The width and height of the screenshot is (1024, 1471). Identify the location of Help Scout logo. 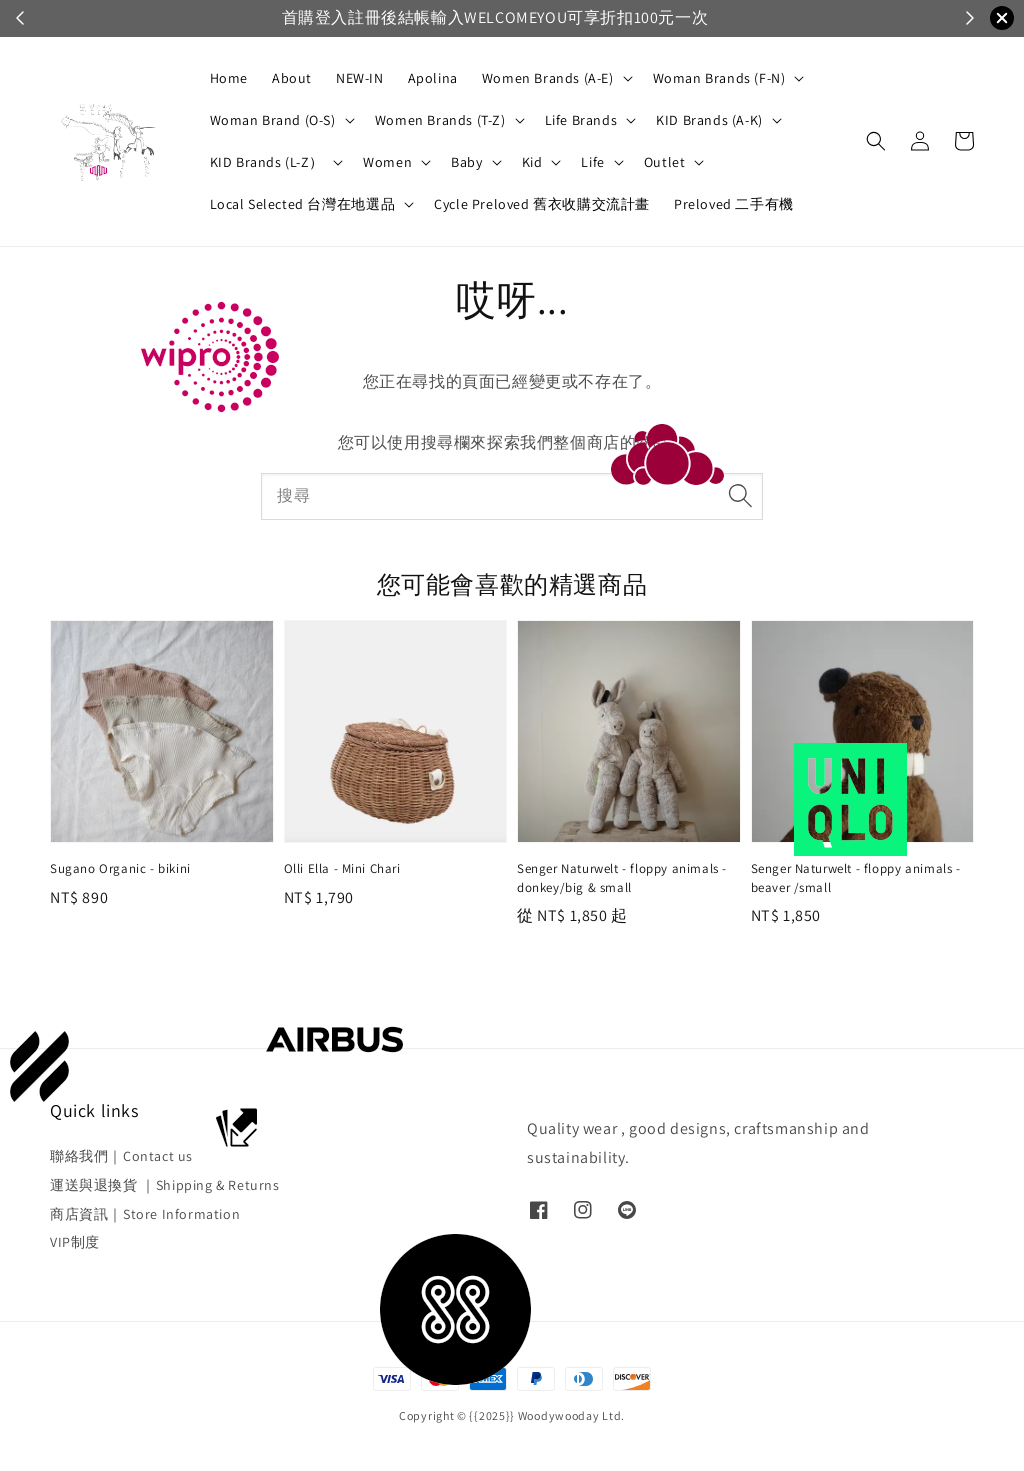
(39, 1066).